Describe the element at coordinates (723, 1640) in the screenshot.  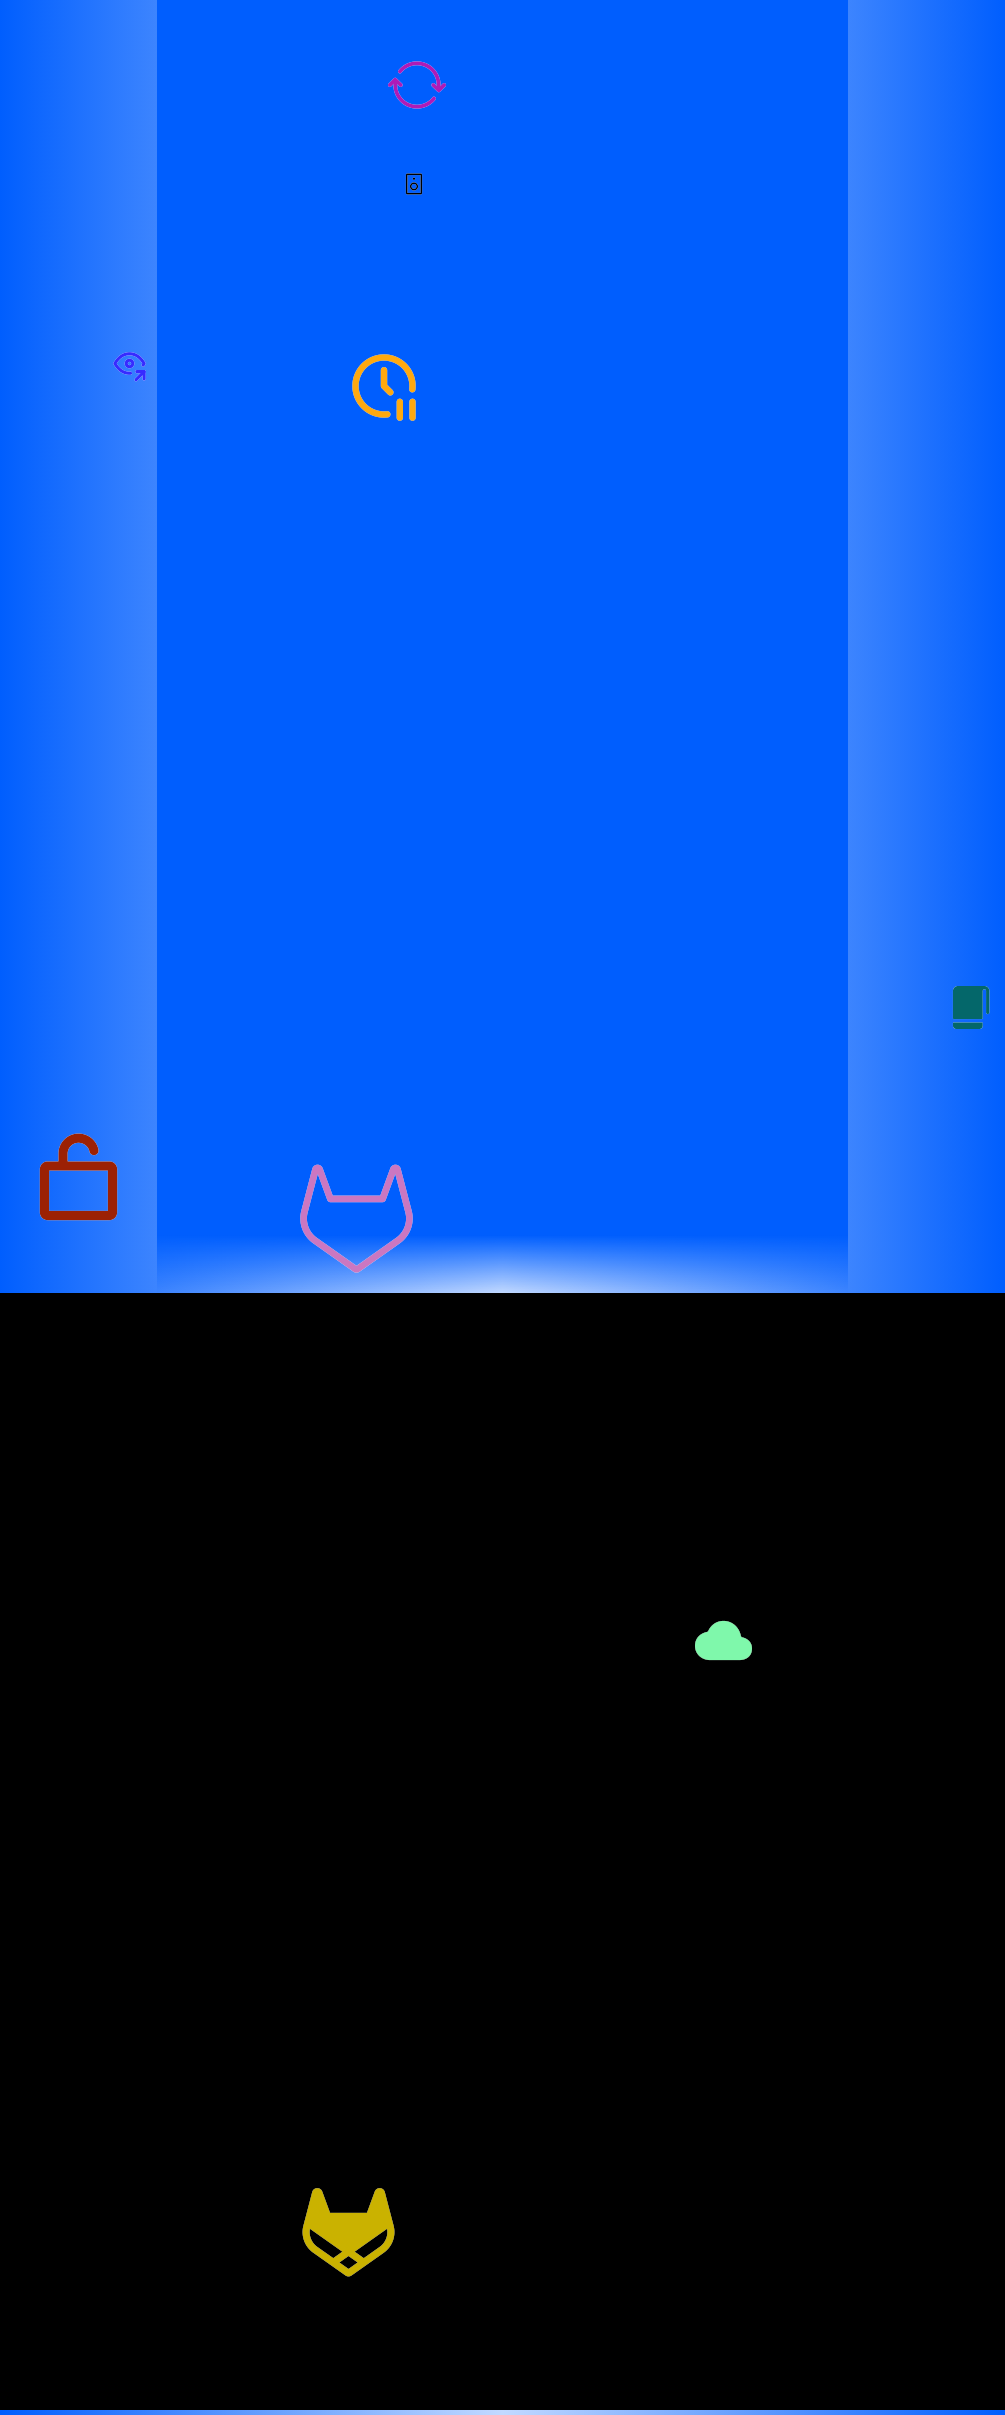
I see `access cloud storage` at that location.